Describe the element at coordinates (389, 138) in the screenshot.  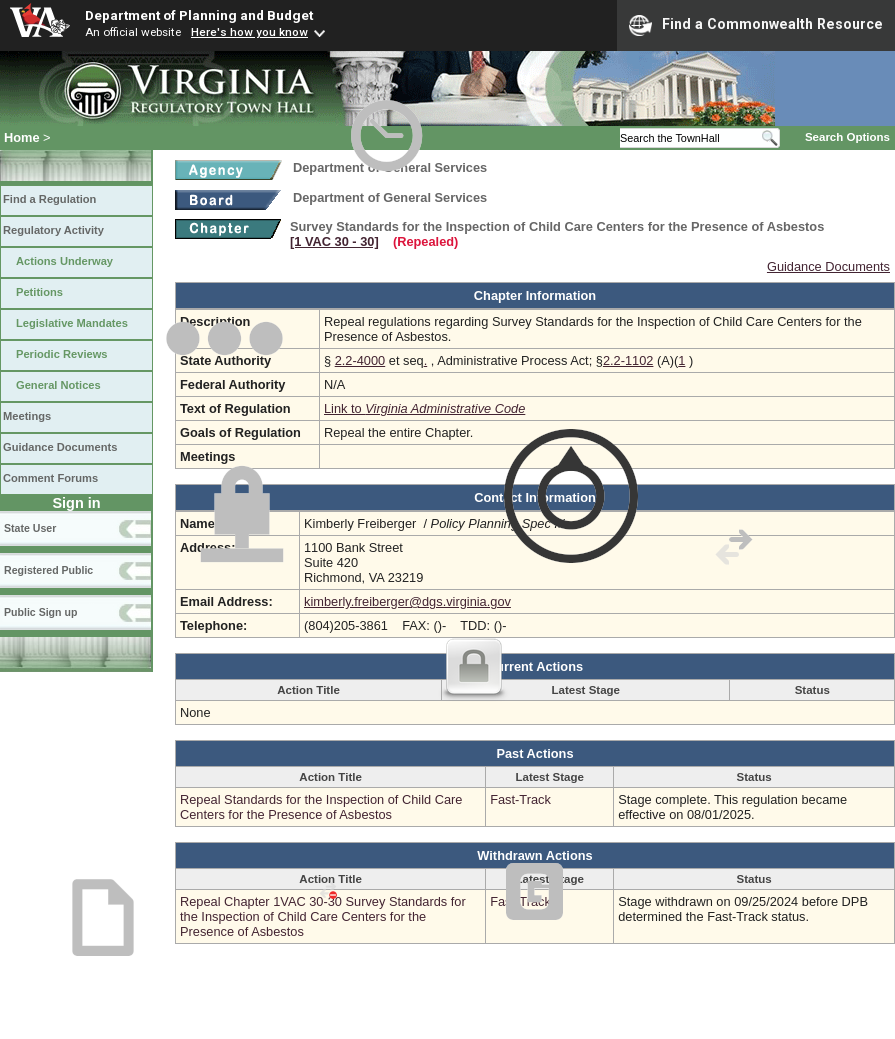
I see `open date and time settings` at that location.